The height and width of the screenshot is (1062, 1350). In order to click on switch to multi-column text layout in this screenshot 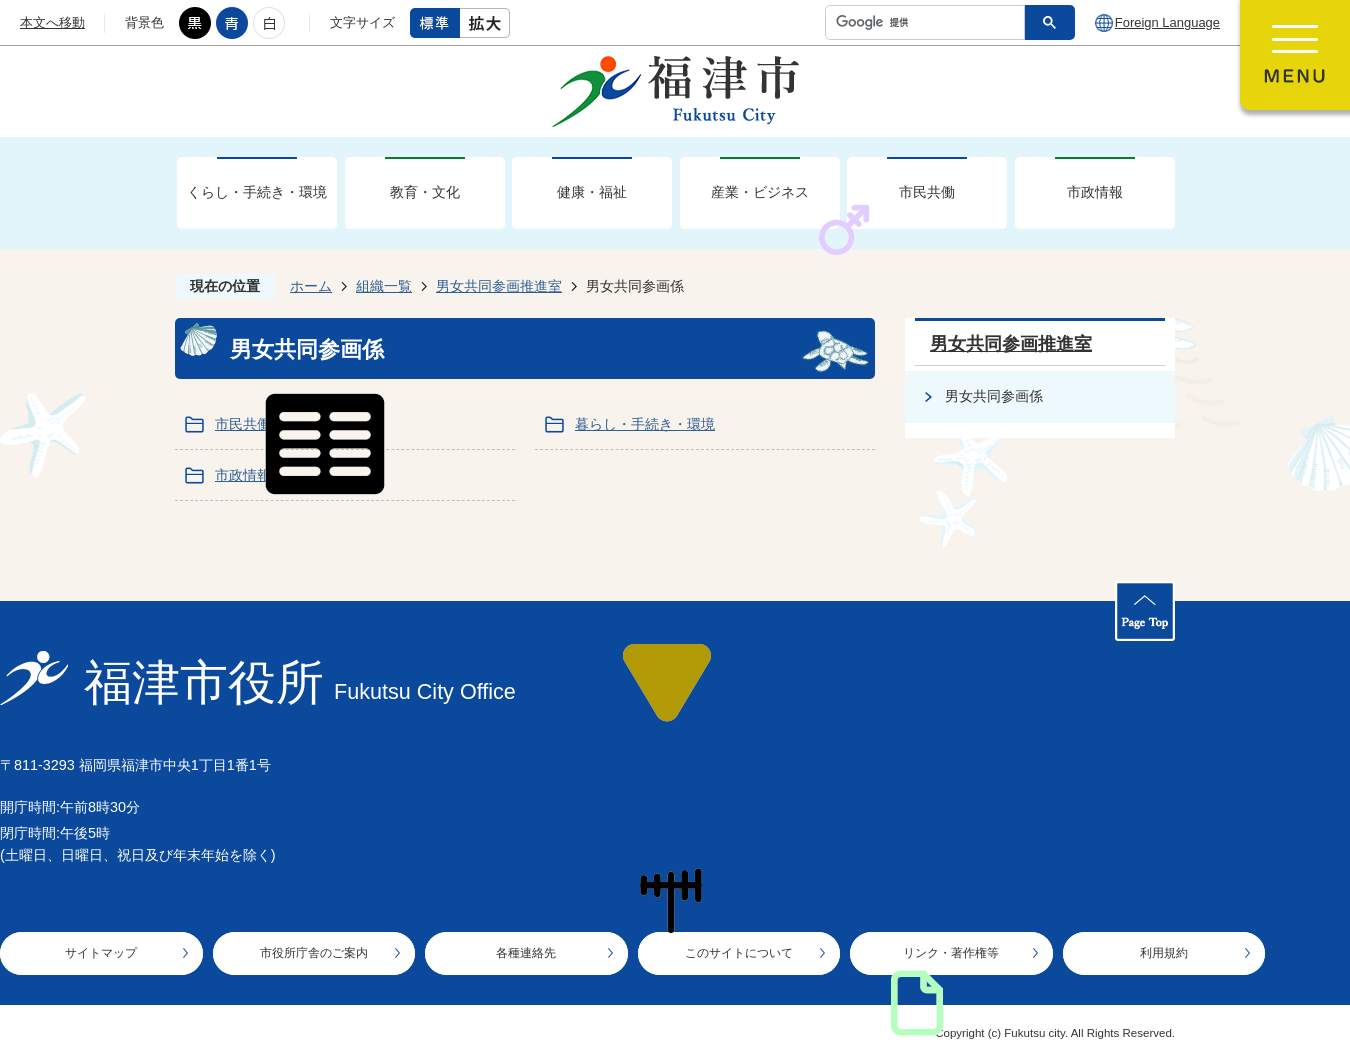, I will do `click(325, 444)`.